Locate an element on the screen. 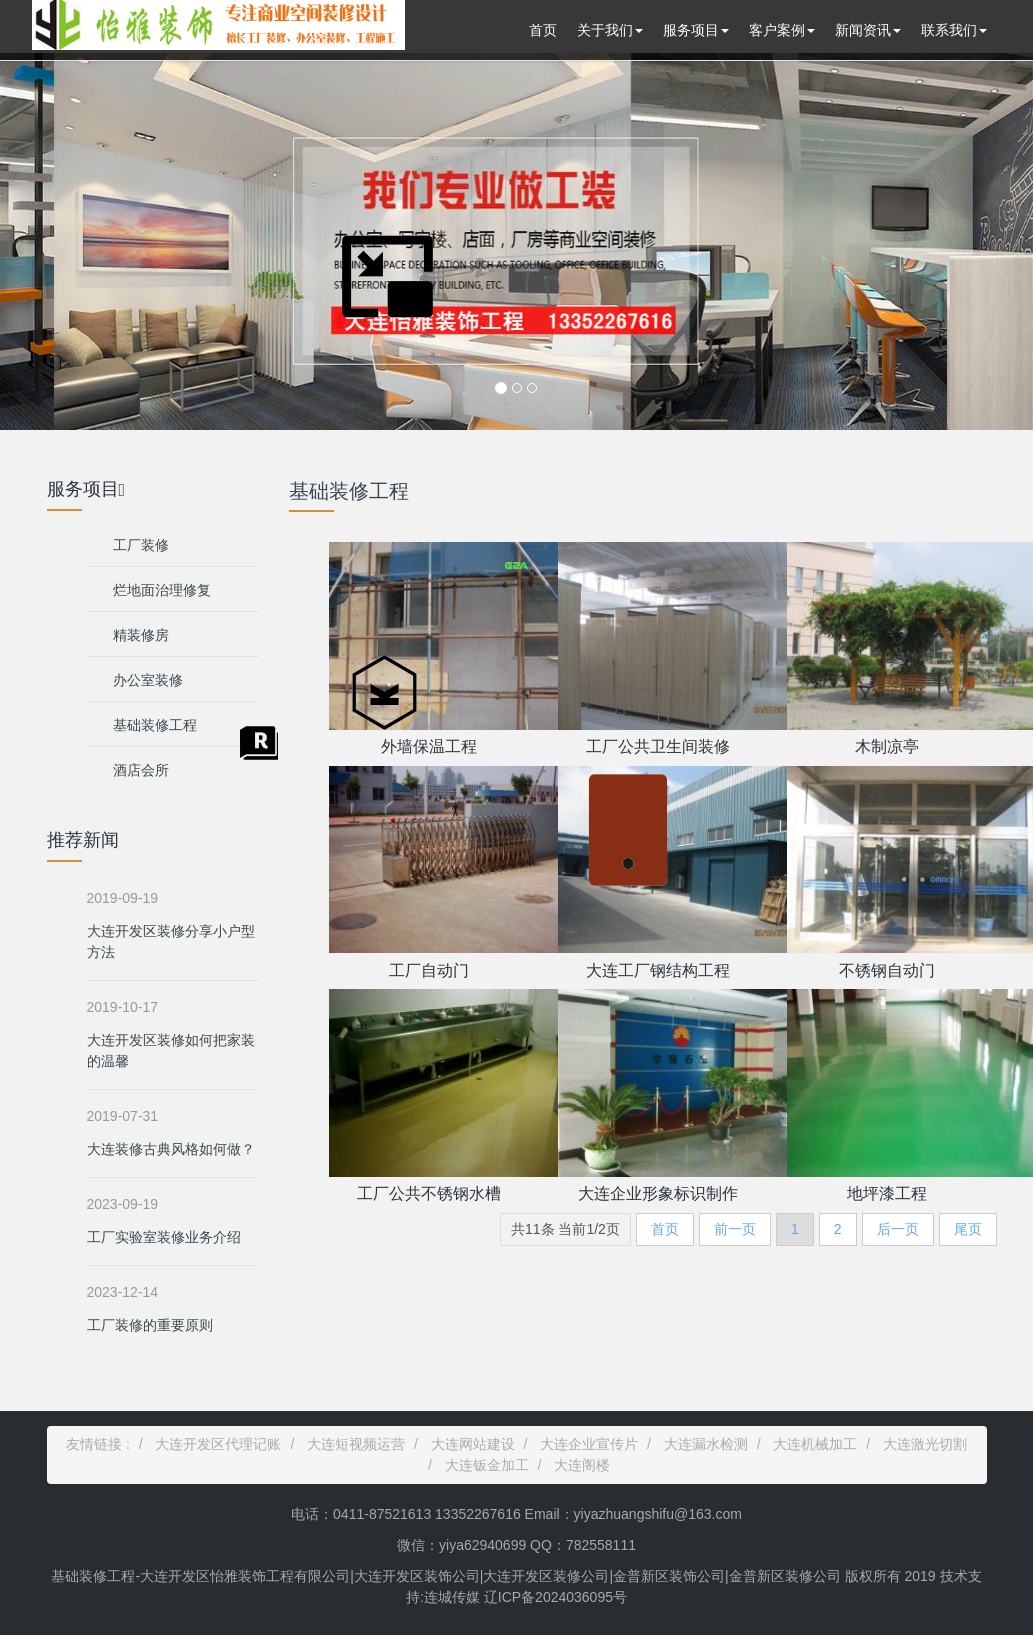  kirby CMS logo is located at coordinates (384, 692).